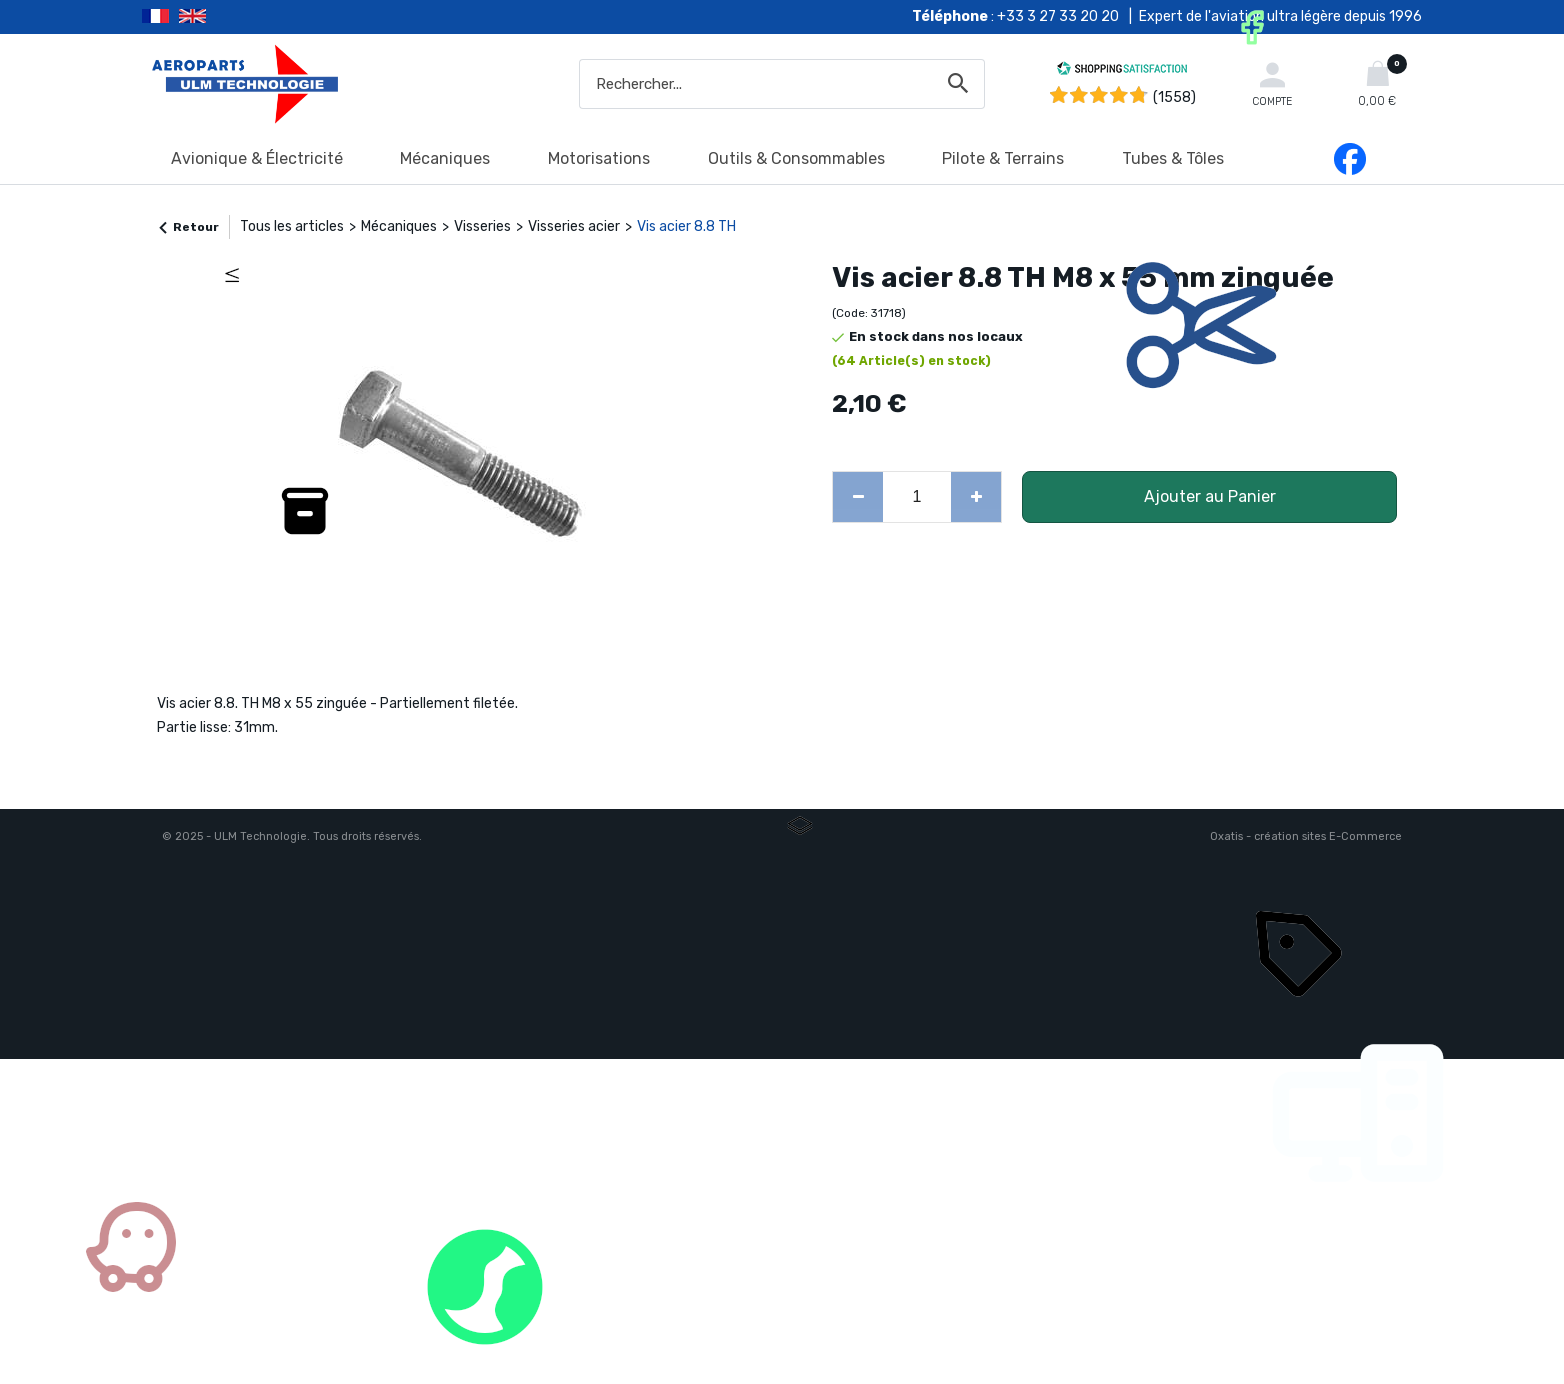 The height and width of the screenshot is (1384, 1564). Describe the element at coordinates (485, 1287) in the screenshot. I see `switch to global or worldwide view` at that location.